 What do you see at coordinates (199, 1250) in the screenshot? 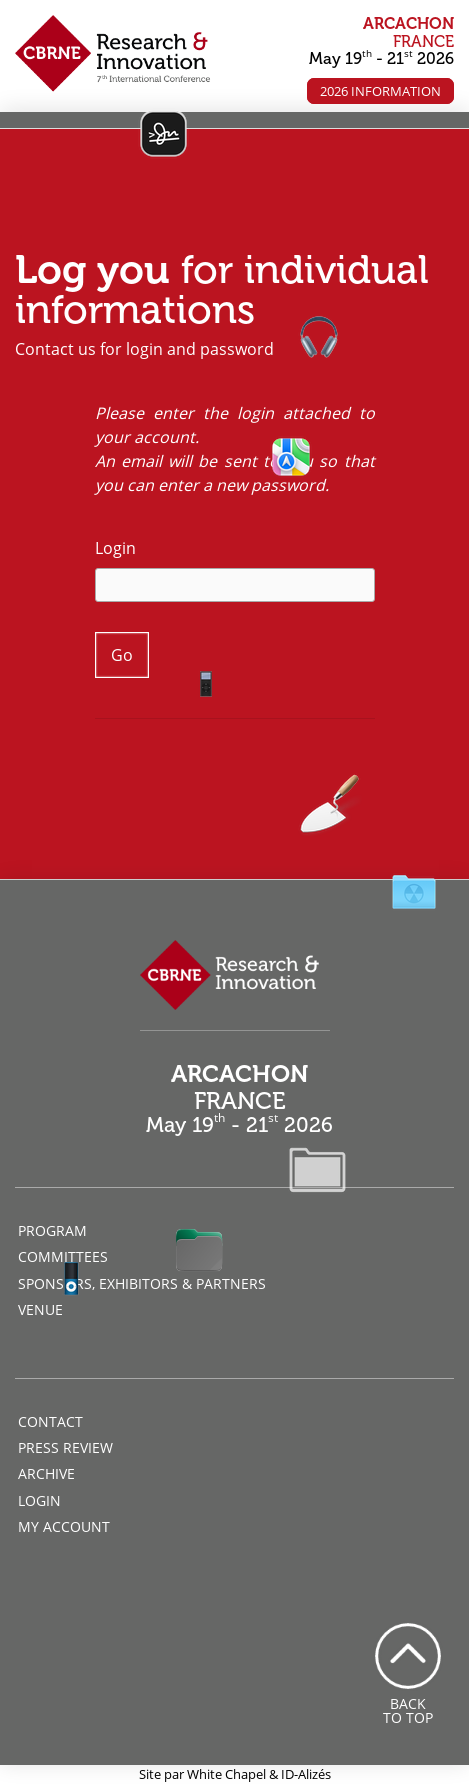
I see `open file folder` at bounding box center [199, 1250].